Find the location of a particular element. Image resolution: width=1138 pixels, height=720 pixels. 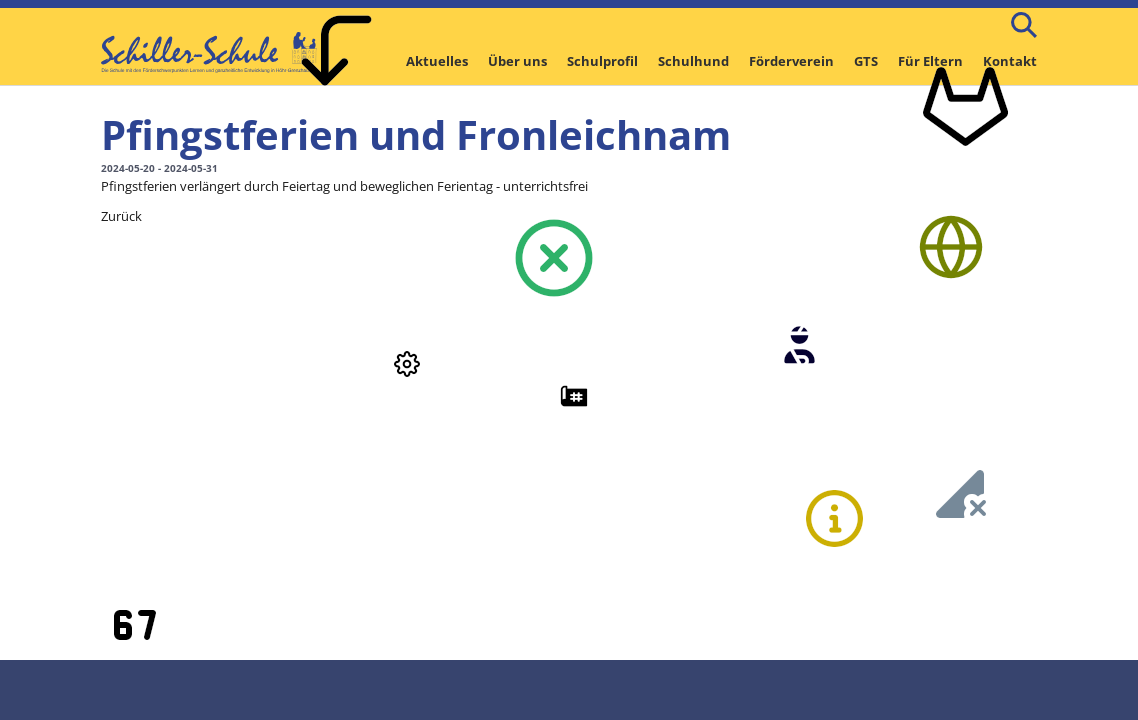

open GitLab repository is located at coordinates (965, 106).